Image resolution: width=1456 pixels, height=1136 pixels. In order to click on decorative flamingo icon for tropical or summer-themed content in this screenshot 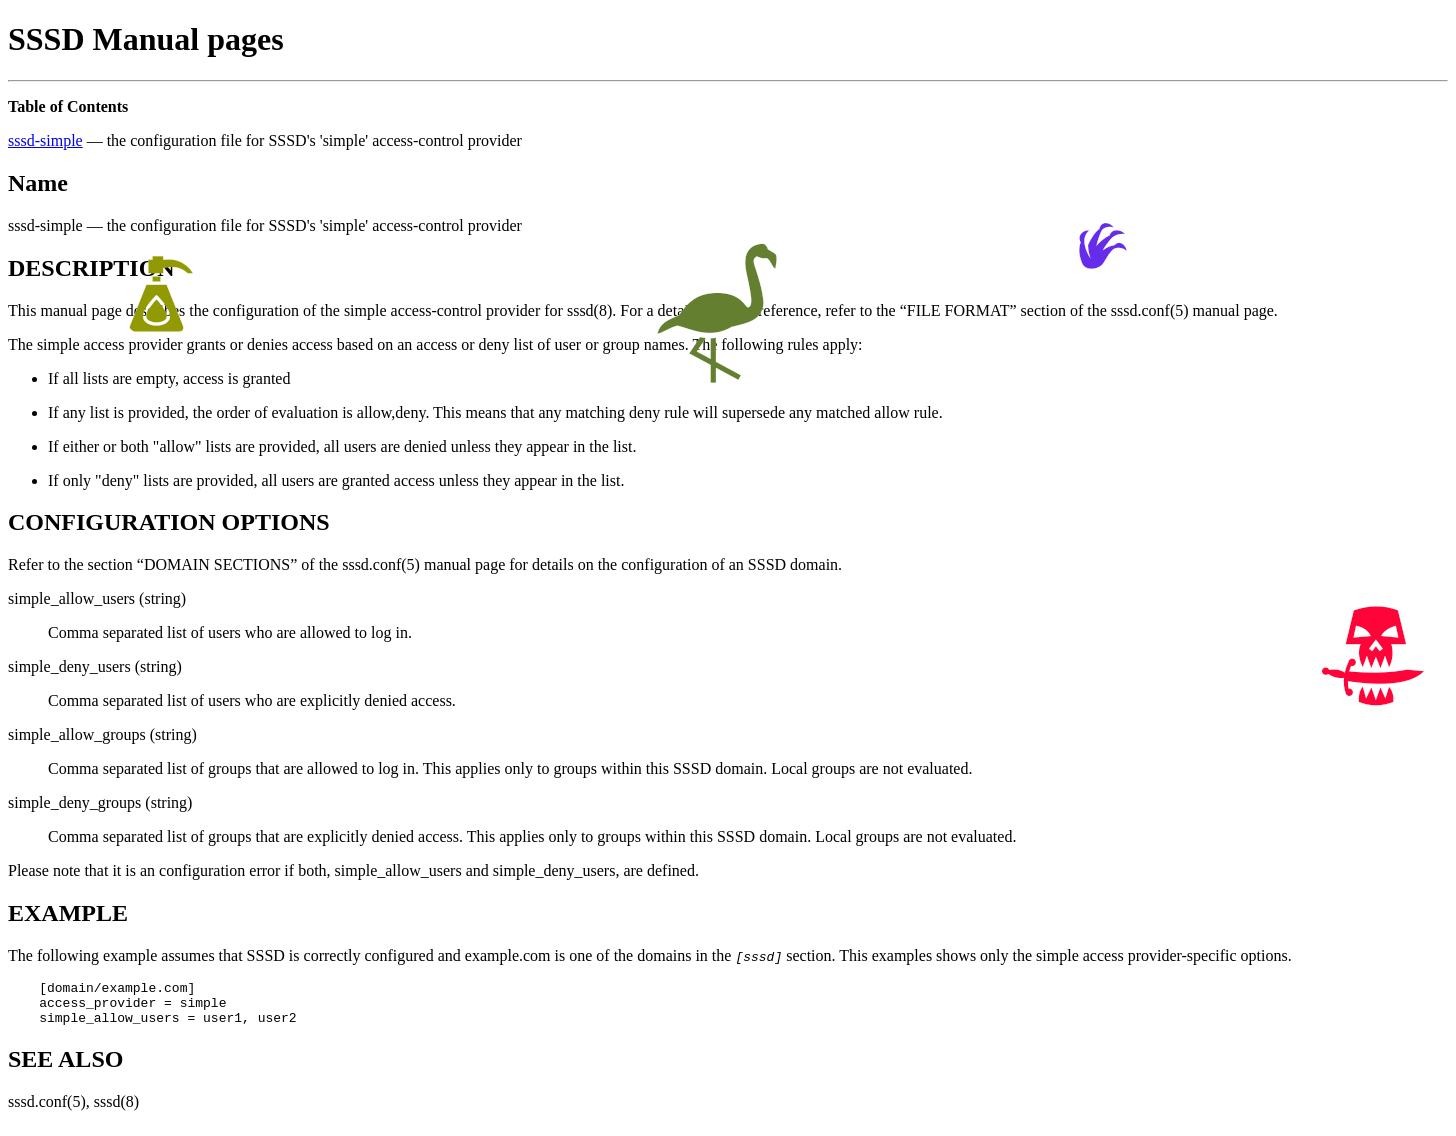, I will do `click(717, 313)`.